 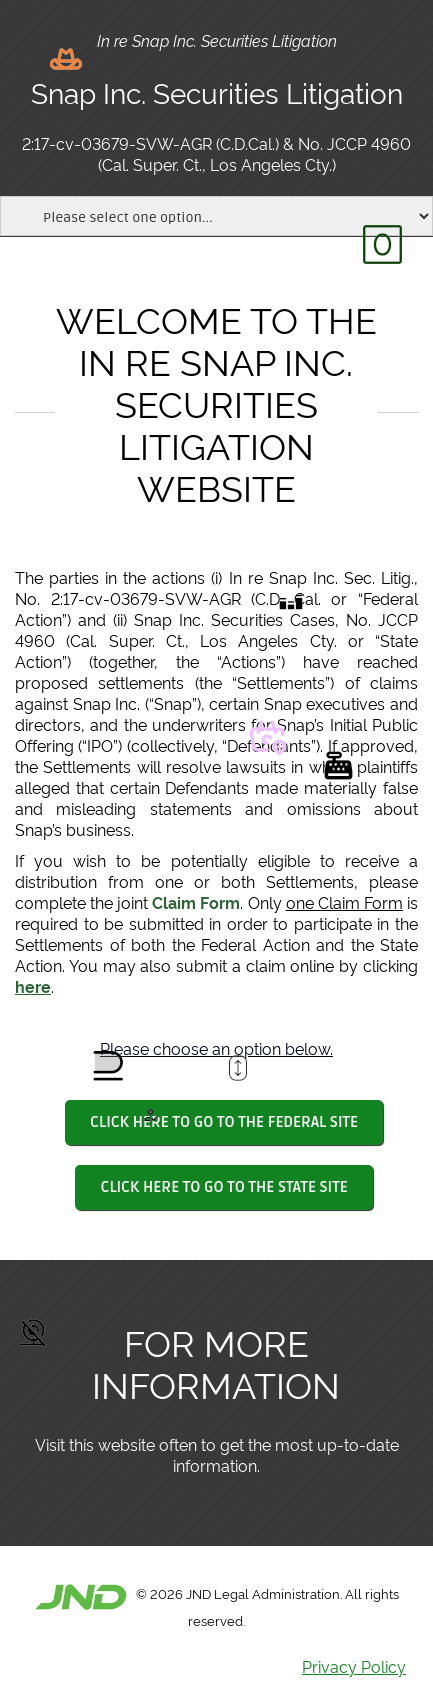 I want to click on indicates zero or no items, so click(x=382, y=244).